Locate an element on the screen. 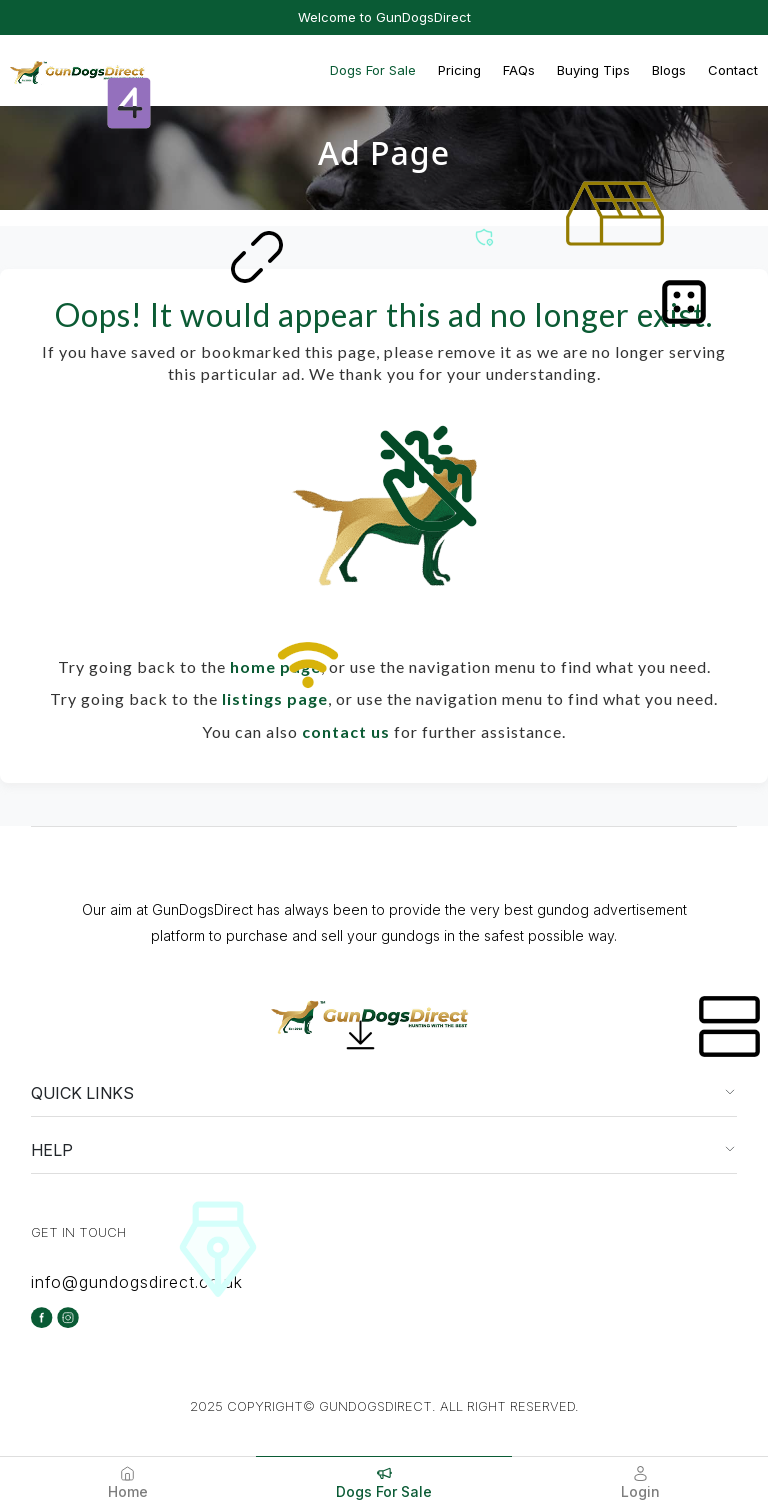  access drawing or illustration tools is located at coordinates (218, 1246).